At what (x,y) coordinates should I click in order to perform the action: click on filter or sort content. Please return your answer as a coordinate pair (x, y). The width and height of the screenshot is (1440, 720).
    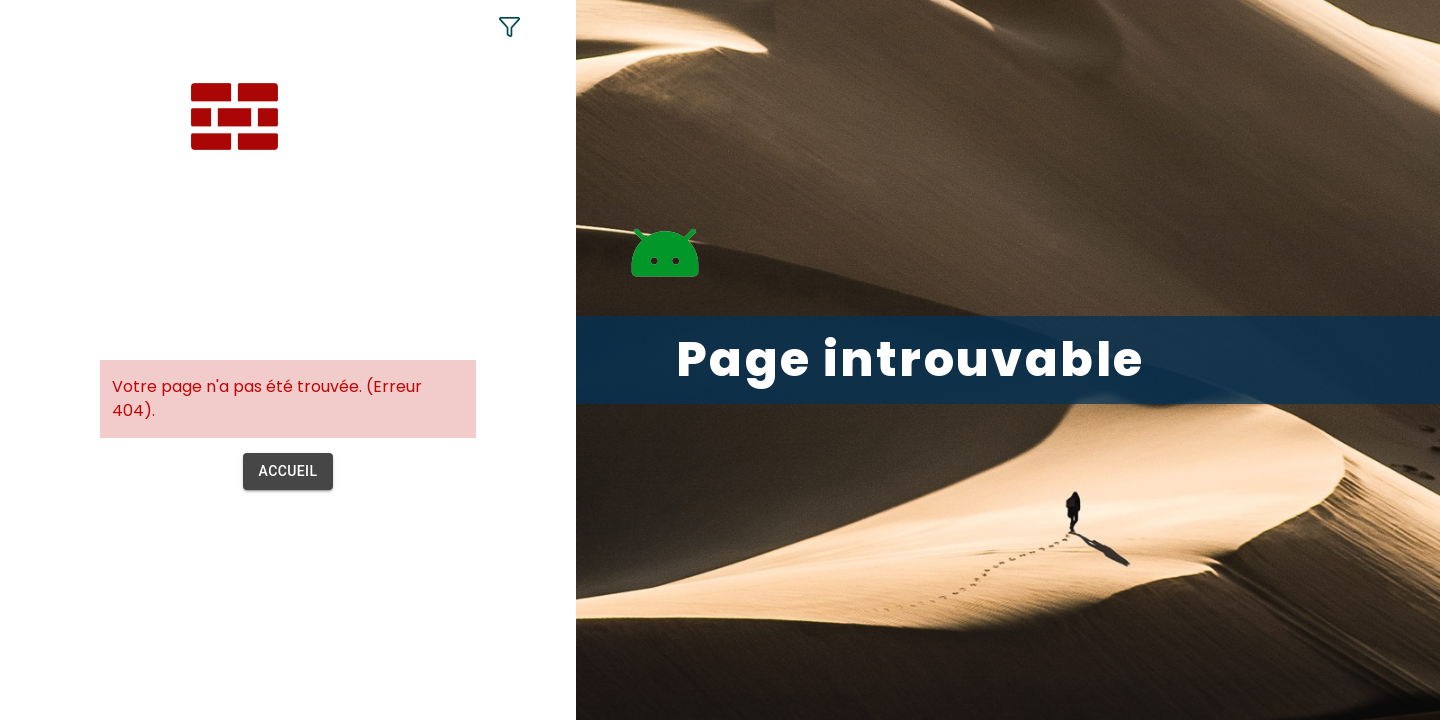
    Looking at the image, I should click on (509, 26).